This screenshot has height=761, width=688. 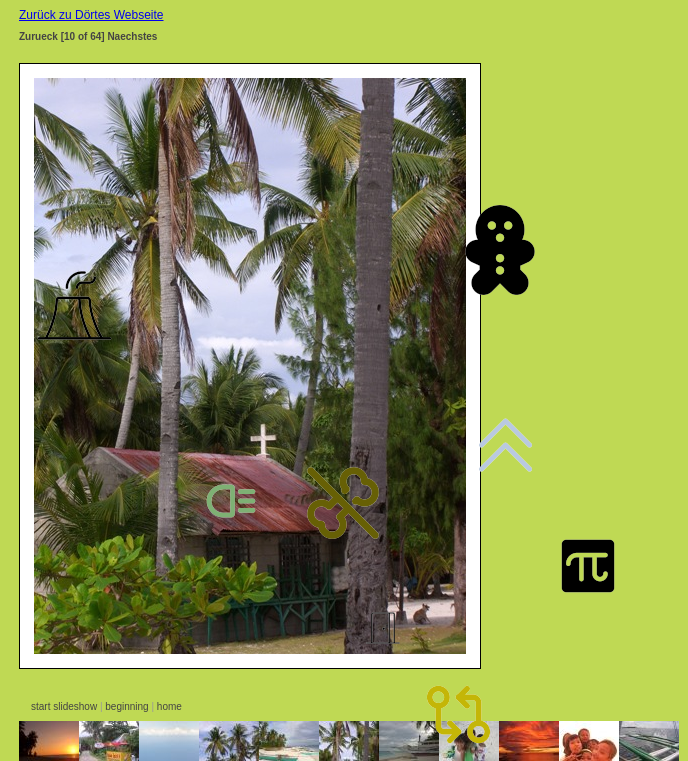 What do you see at coordinates (383, 628) in the screenshot?
I see `log out or exit the application` at bounding box center [383, 628].